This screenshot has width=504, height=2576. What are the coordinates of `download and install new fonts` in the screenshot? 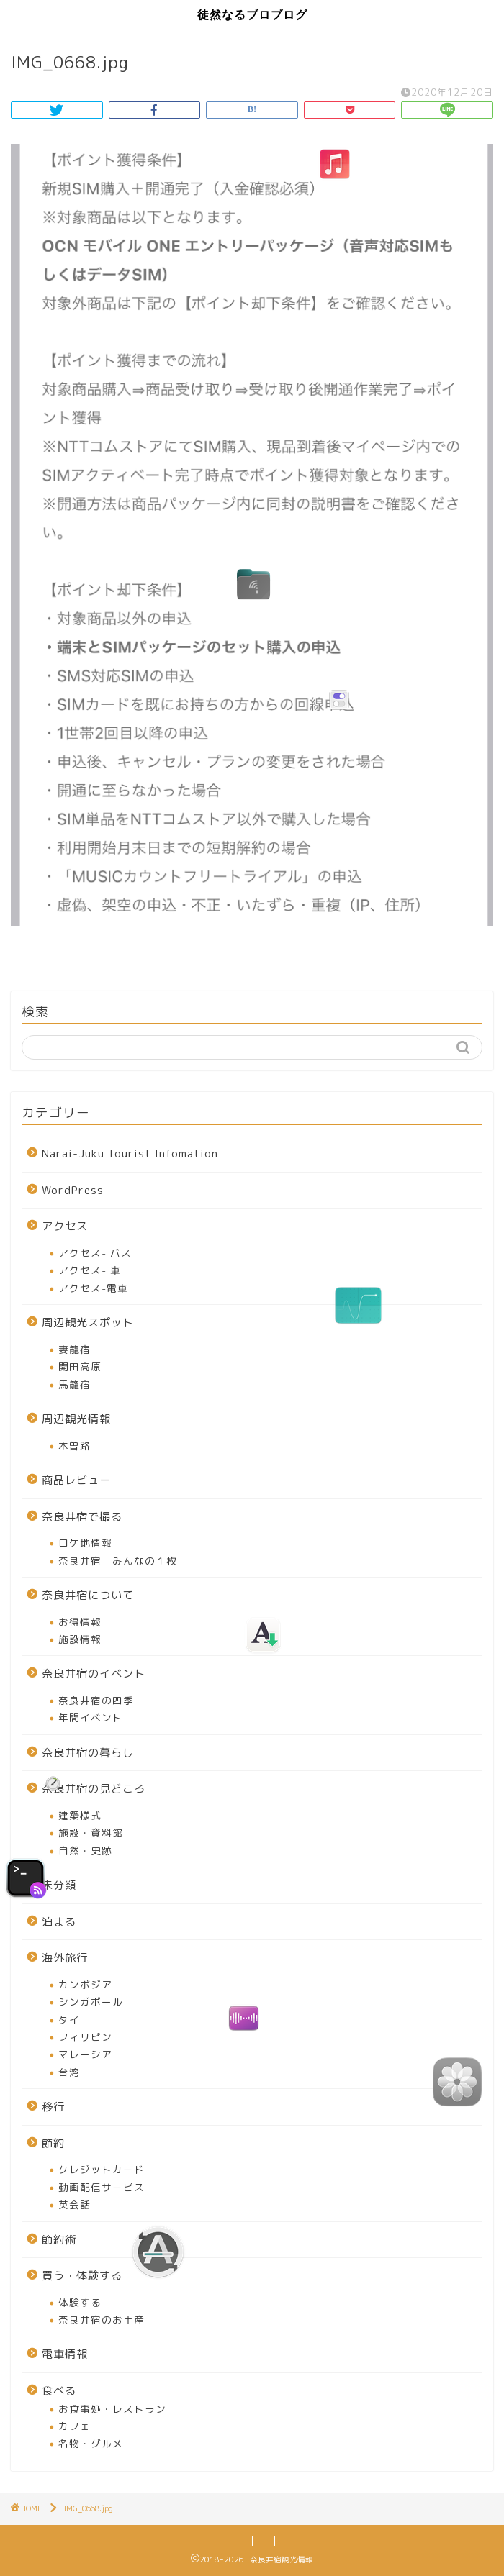 It's located at (263, 1634).